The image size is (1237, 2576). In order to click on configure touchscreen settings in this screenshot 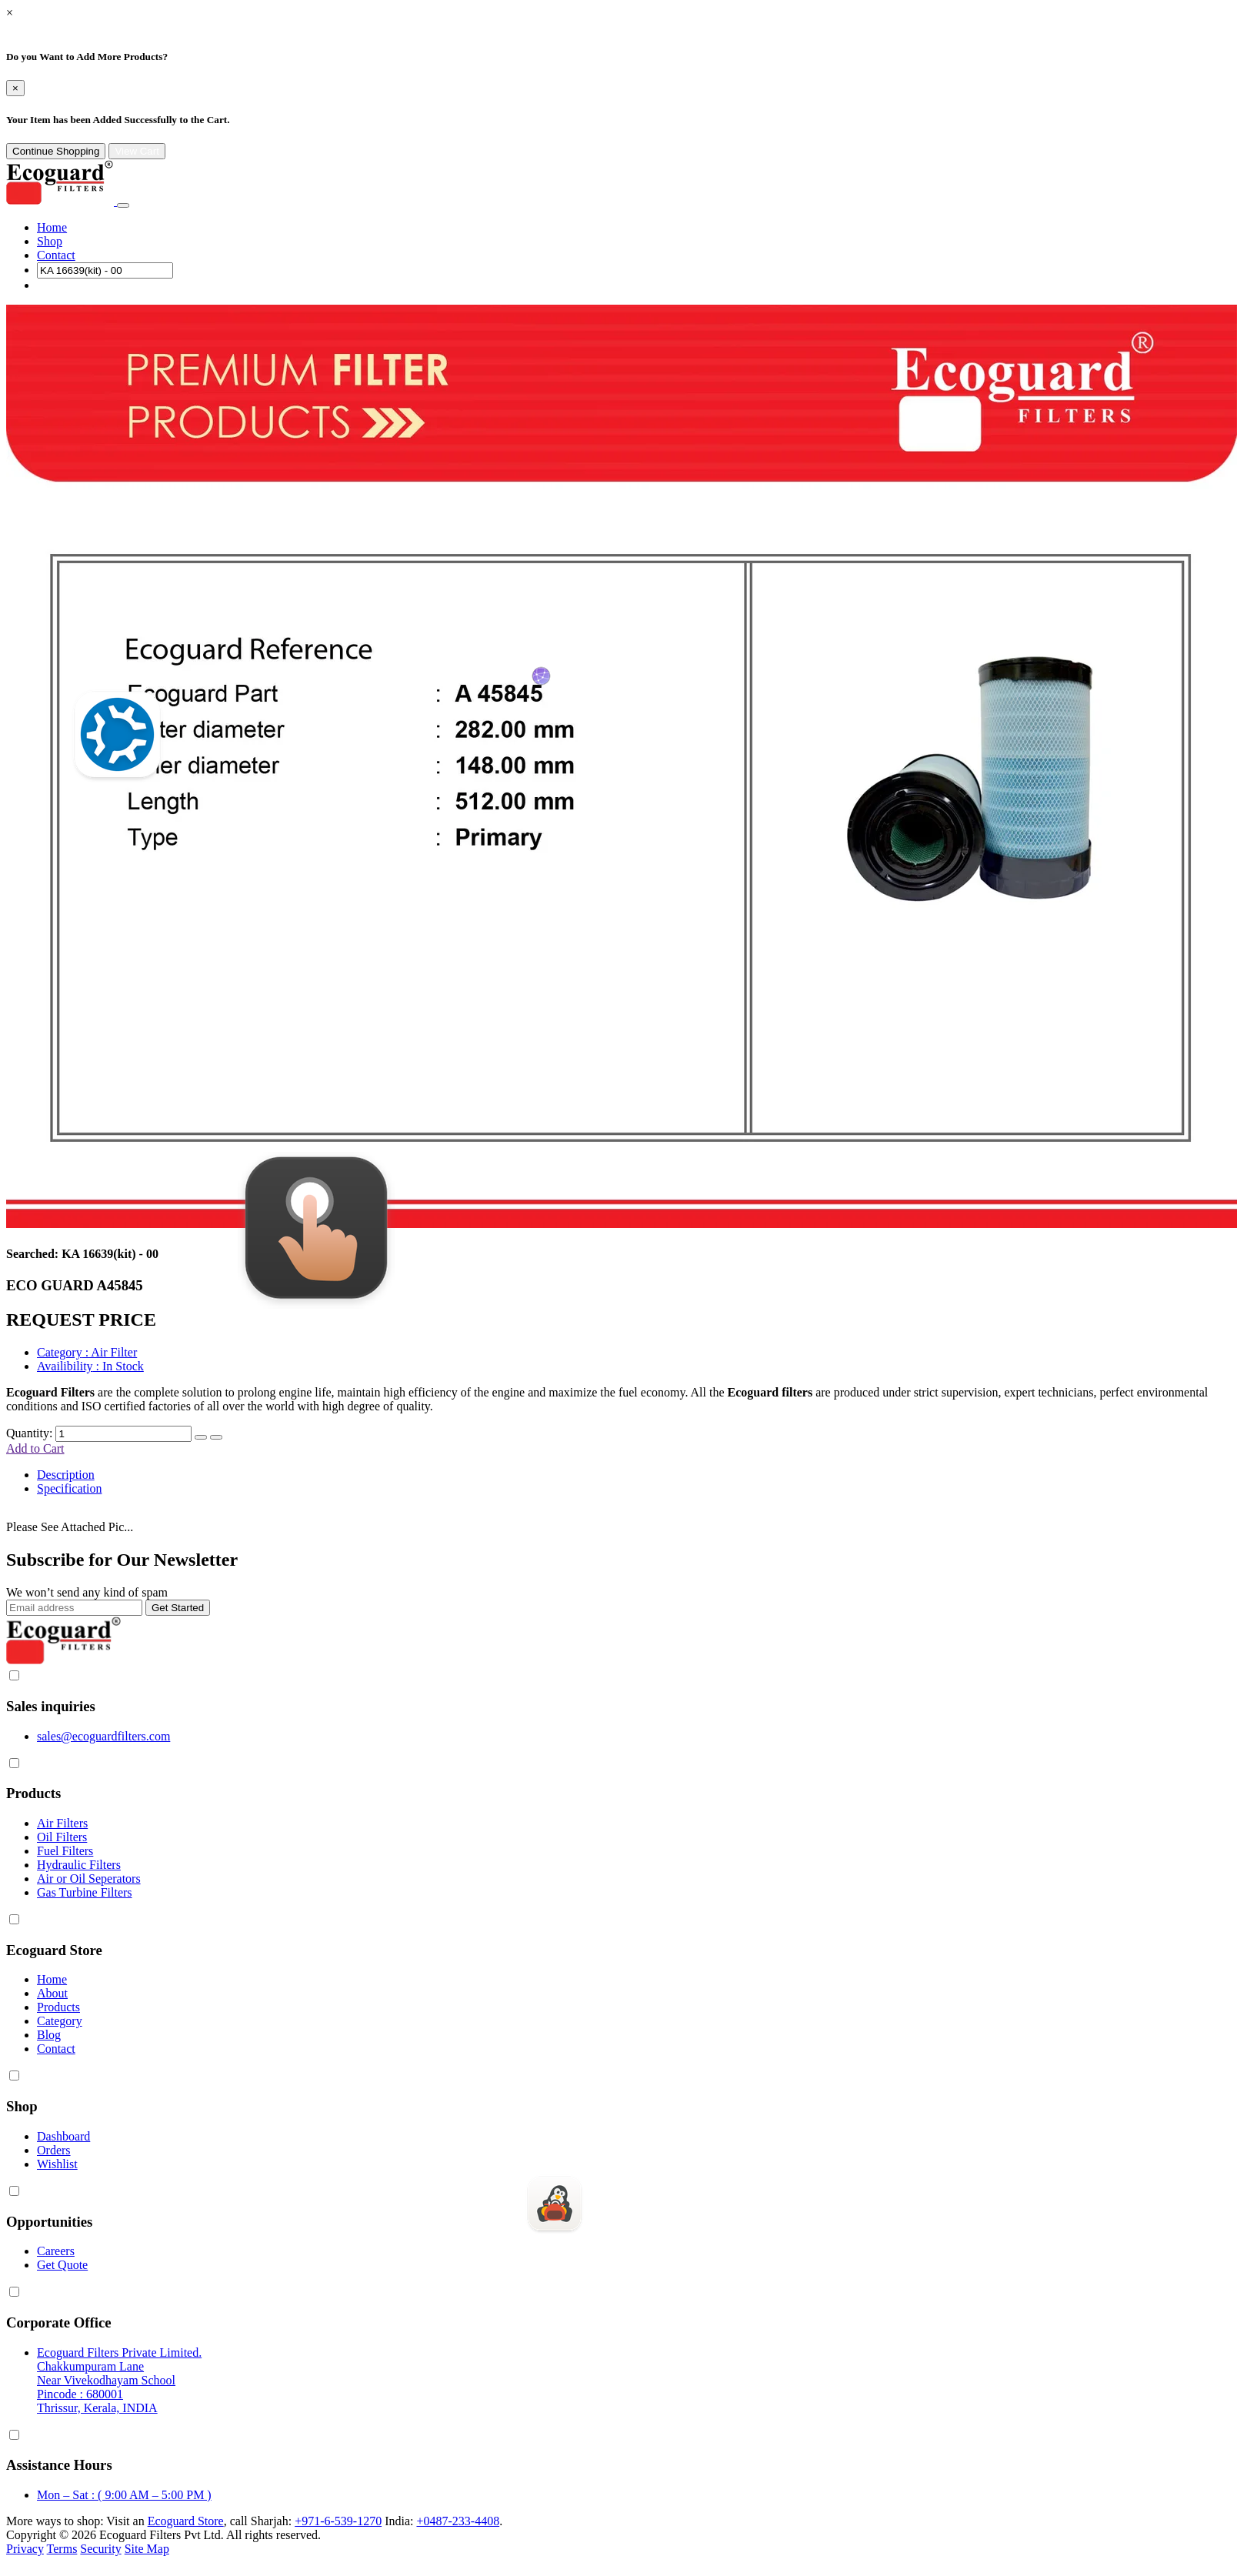, I will do `click(316, 1230)`.